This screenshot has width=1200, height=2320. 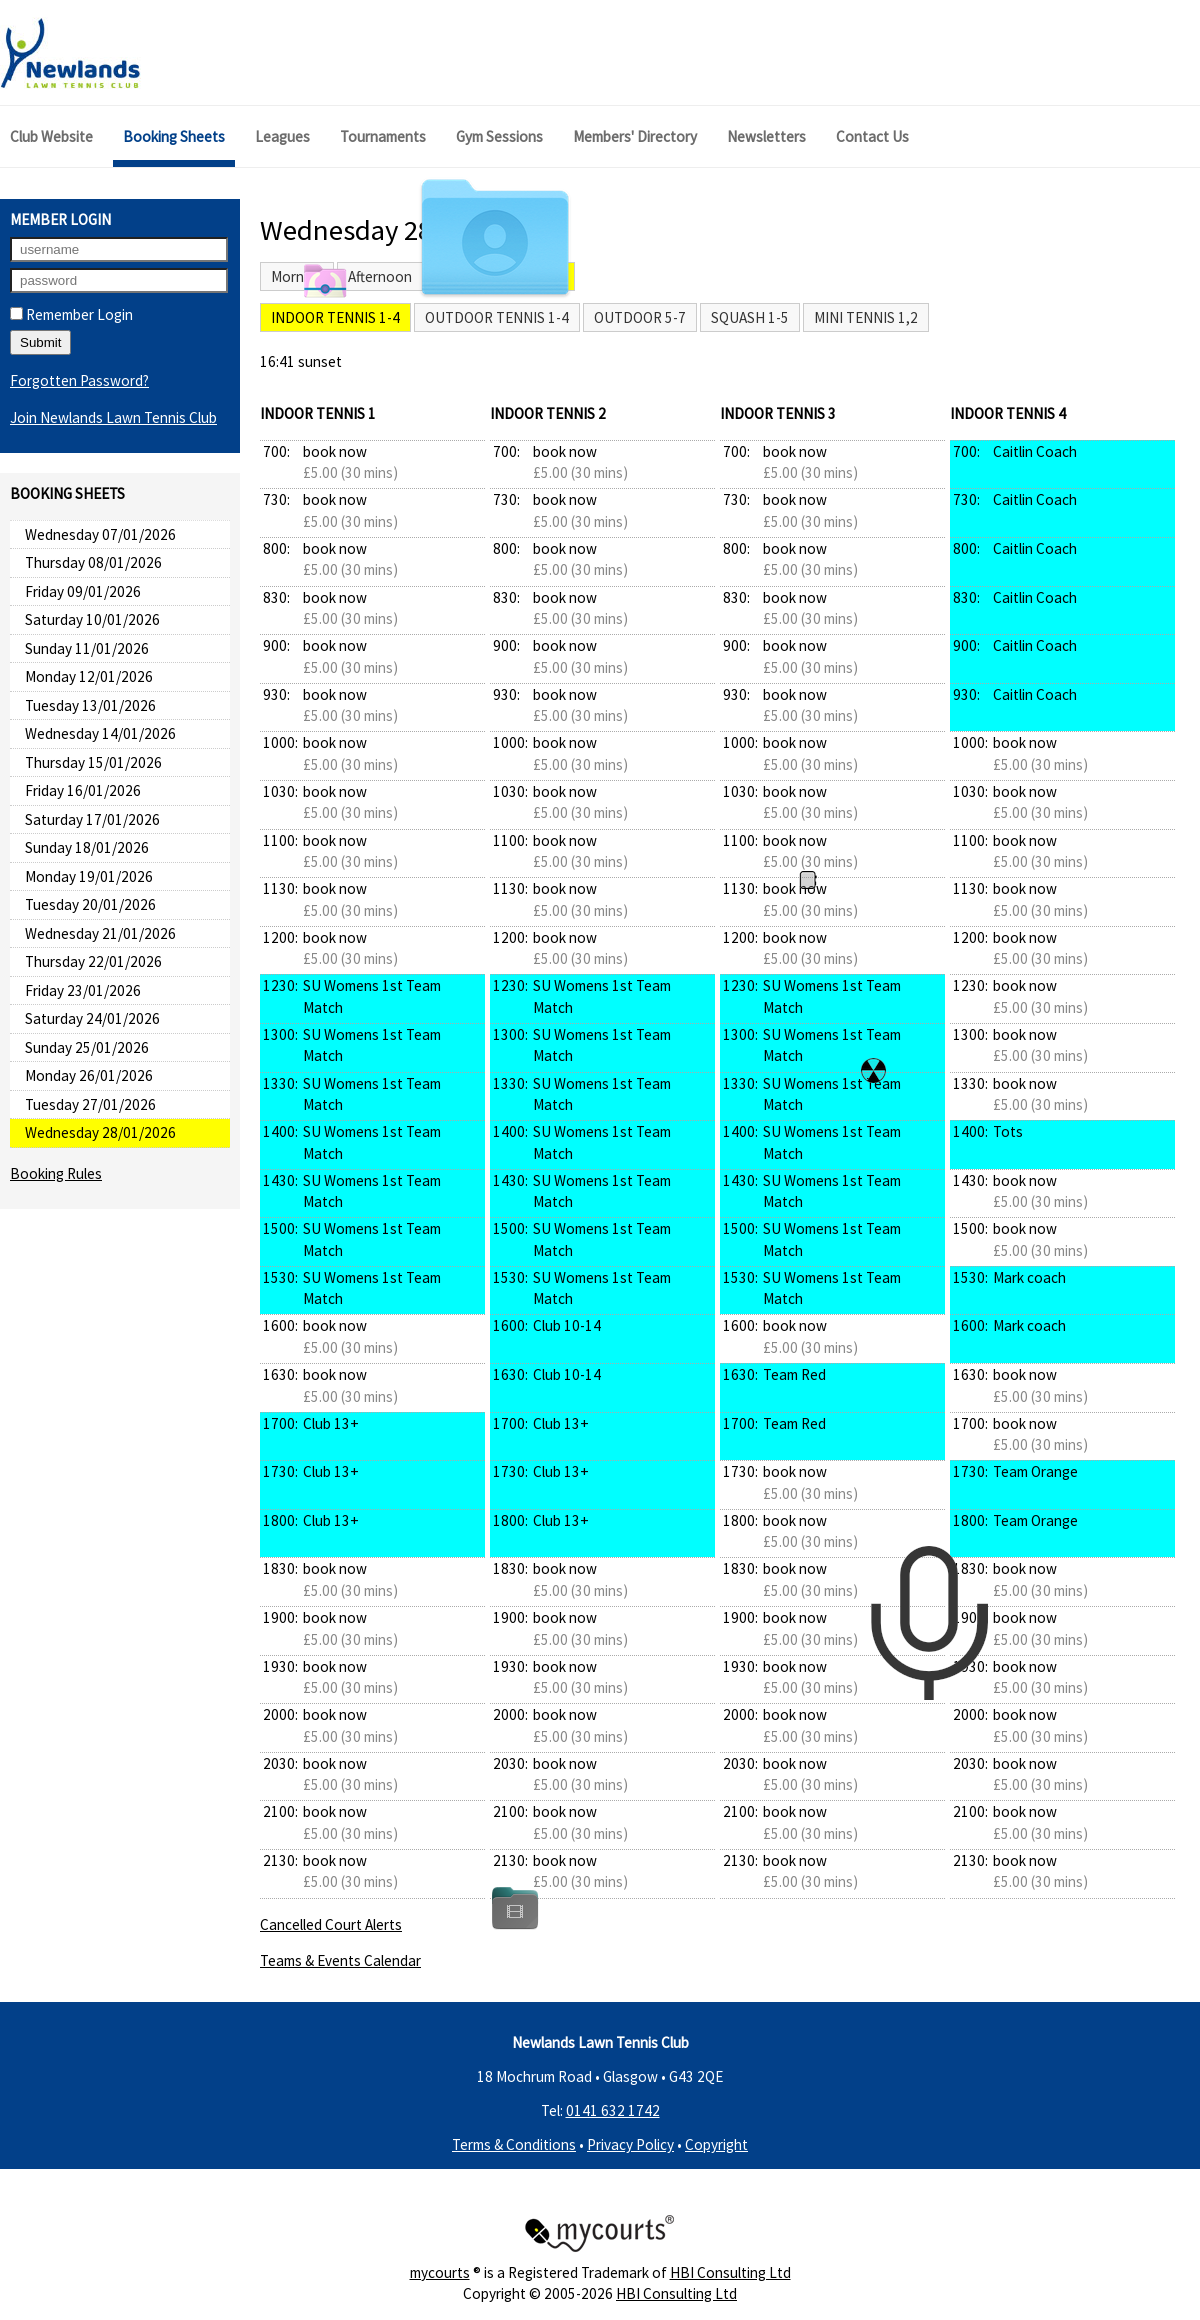 I want to click on open the users folder, so click(x=495, y=237).